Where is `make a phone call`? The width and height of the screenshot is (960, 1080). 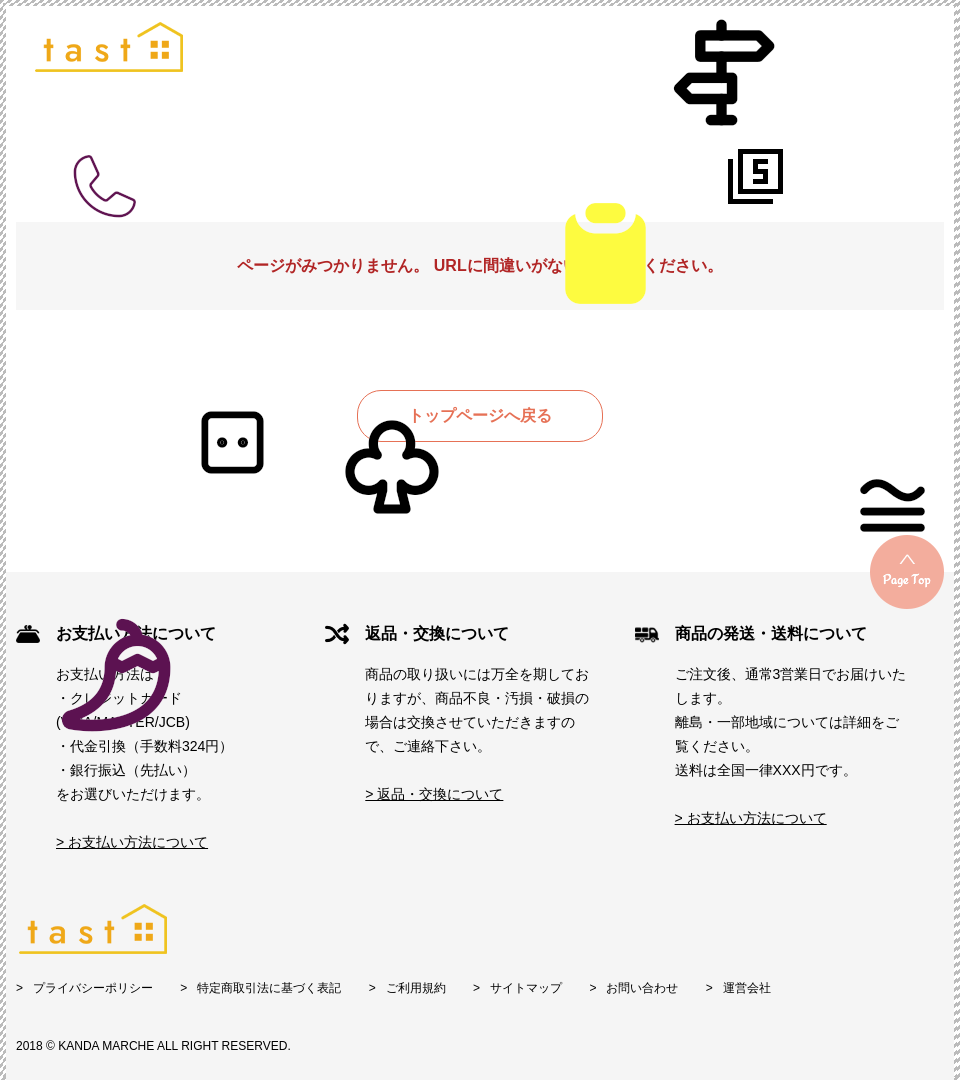 make a phone call is located at coordinates (103, 187).